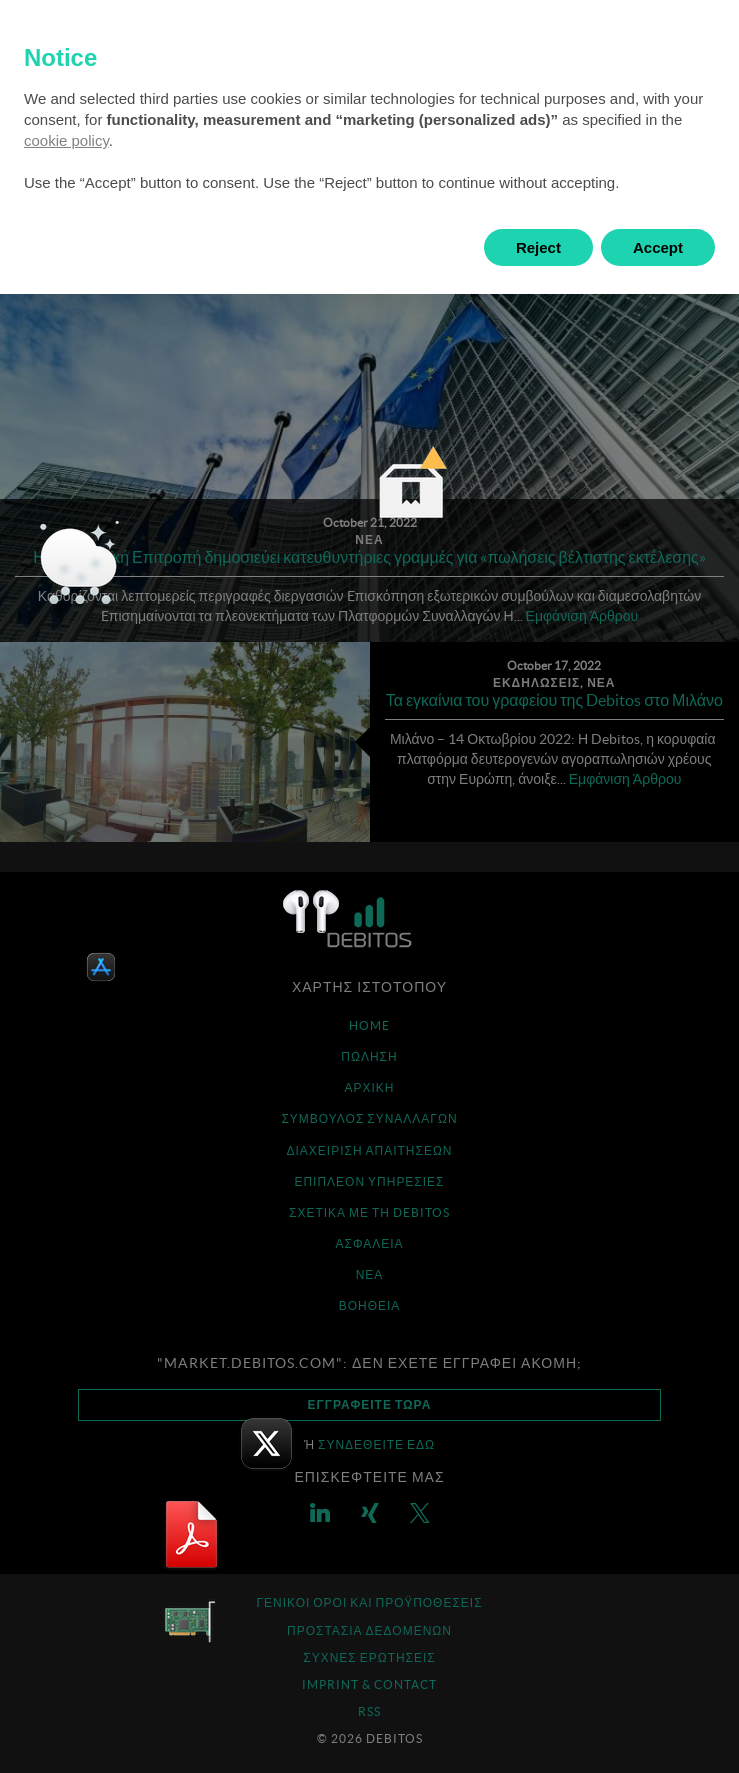 This screenshot has height=1773, width=739. What do you see at coordinates (266, 1443) in the screenshot?
I see `open the X (formerly Twitter) app` at bounding box center [266, 1443].